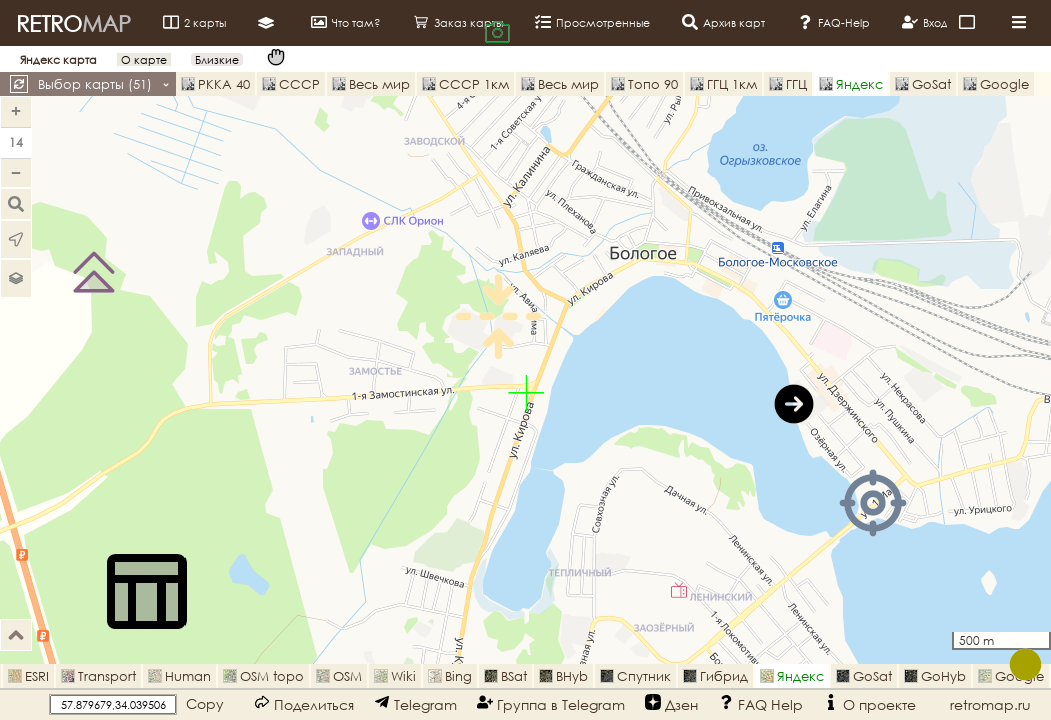 The width and height of the screenshot is (1051, 720). I want to click on select or mark an item as active, so click(1025, 664).